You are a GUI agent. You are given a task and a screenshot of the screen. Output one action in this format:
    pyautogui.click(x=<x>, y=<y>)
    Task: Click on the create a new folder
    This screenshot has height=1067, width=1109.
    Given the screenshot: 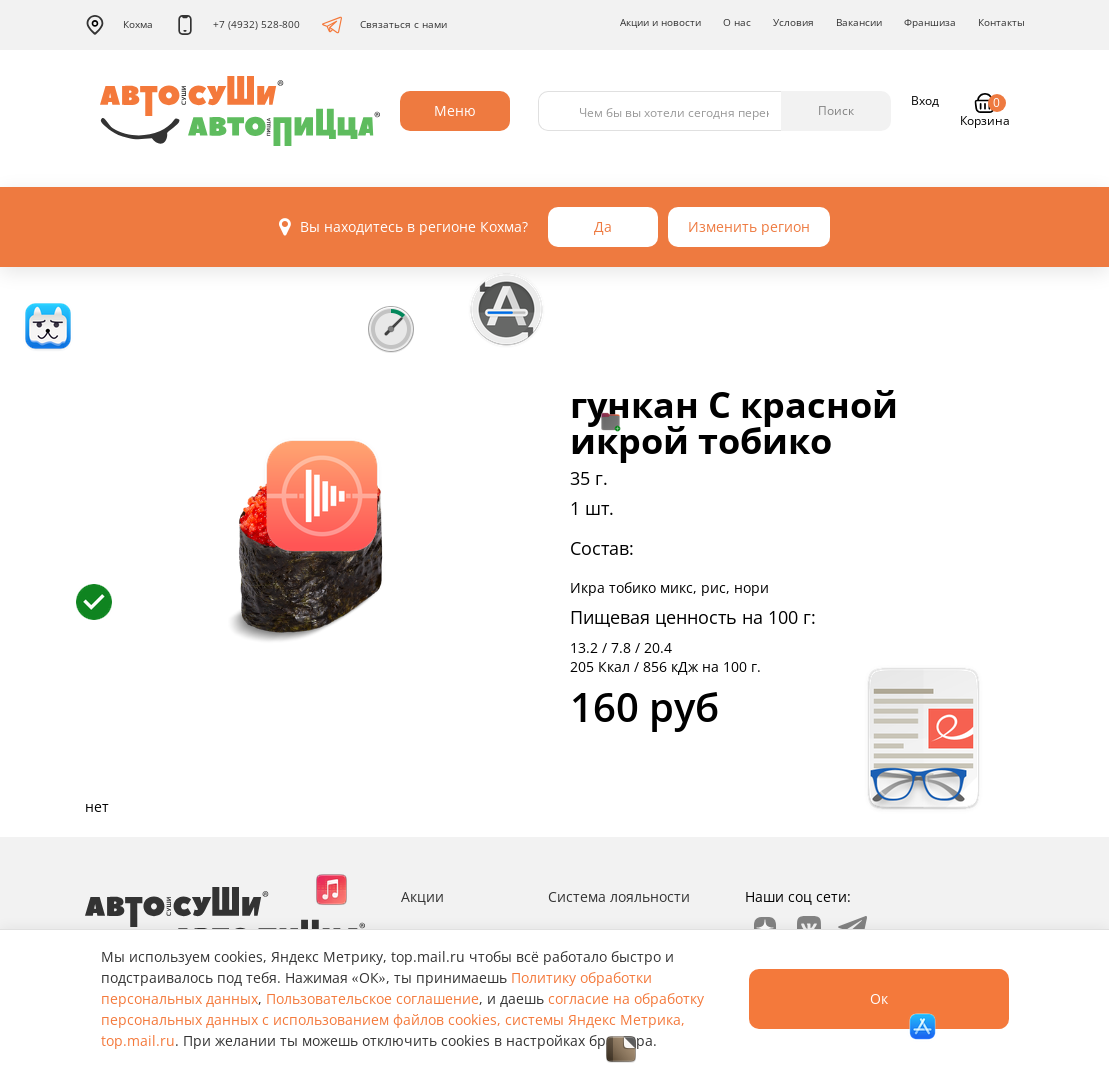 What is the action you would take?
    pyautogui.click(x=610, y=421)
    